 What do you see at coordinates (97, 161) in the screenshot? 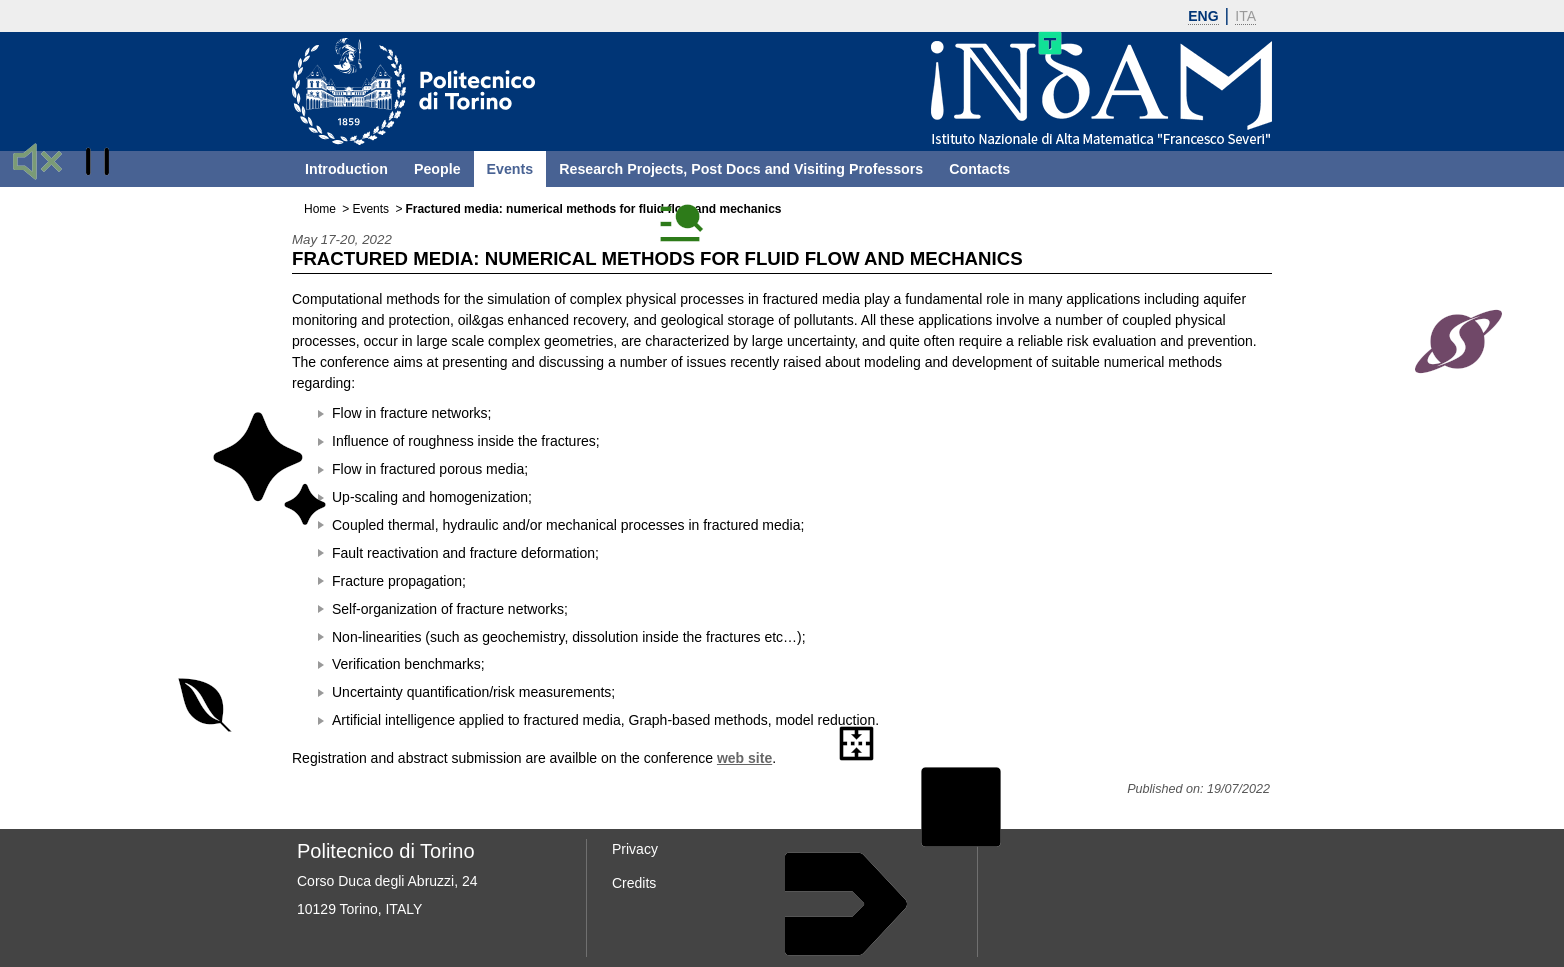
I see `pause media playback` at bounding box center [97, 161].